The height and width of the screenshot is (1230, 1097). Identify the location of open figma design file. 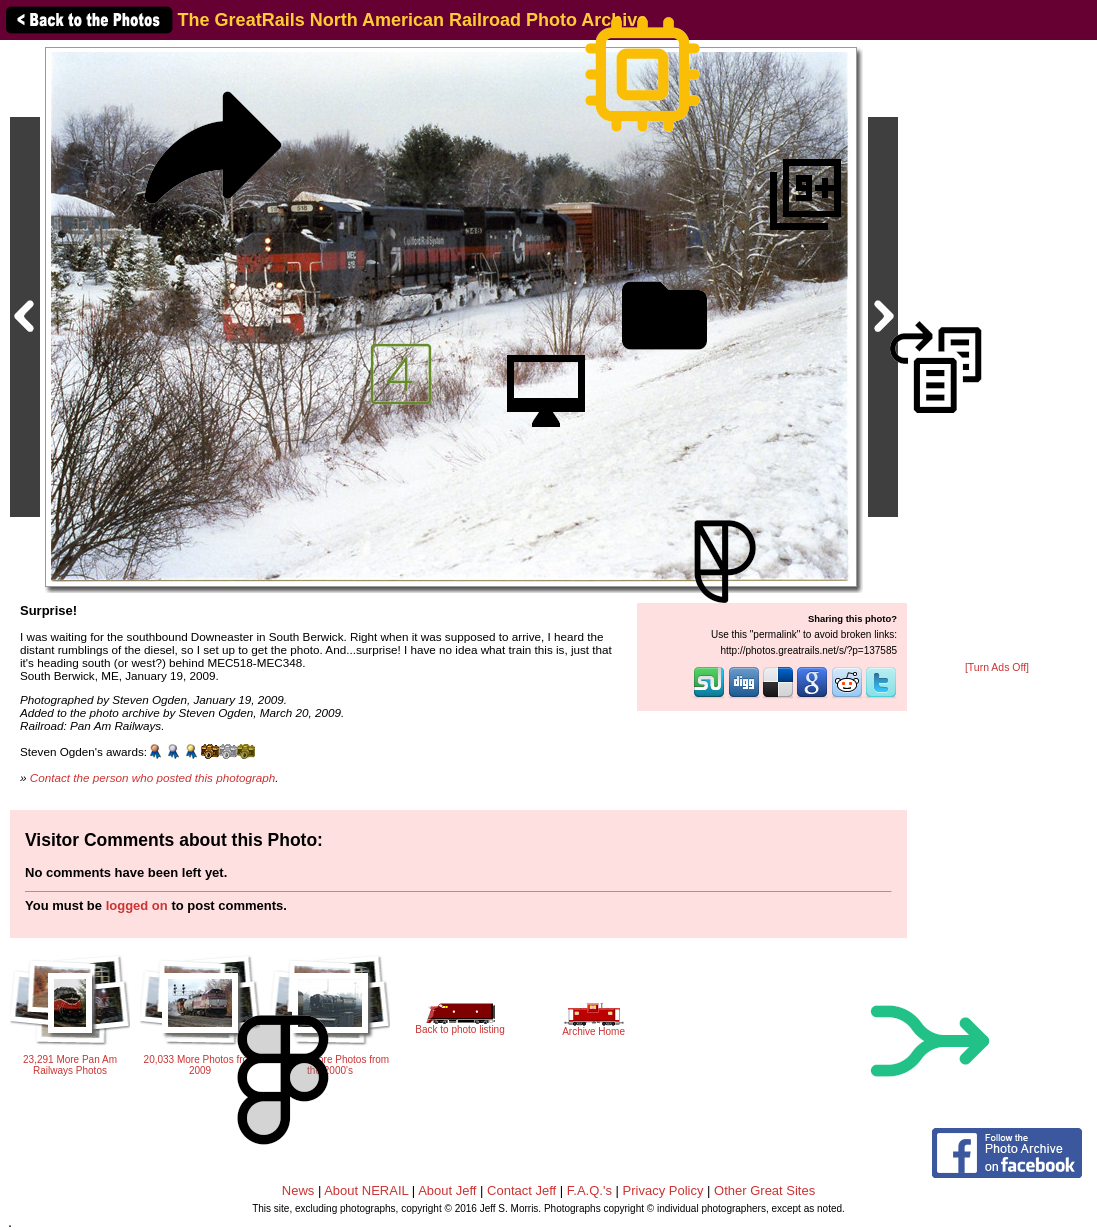
(280, 1077).